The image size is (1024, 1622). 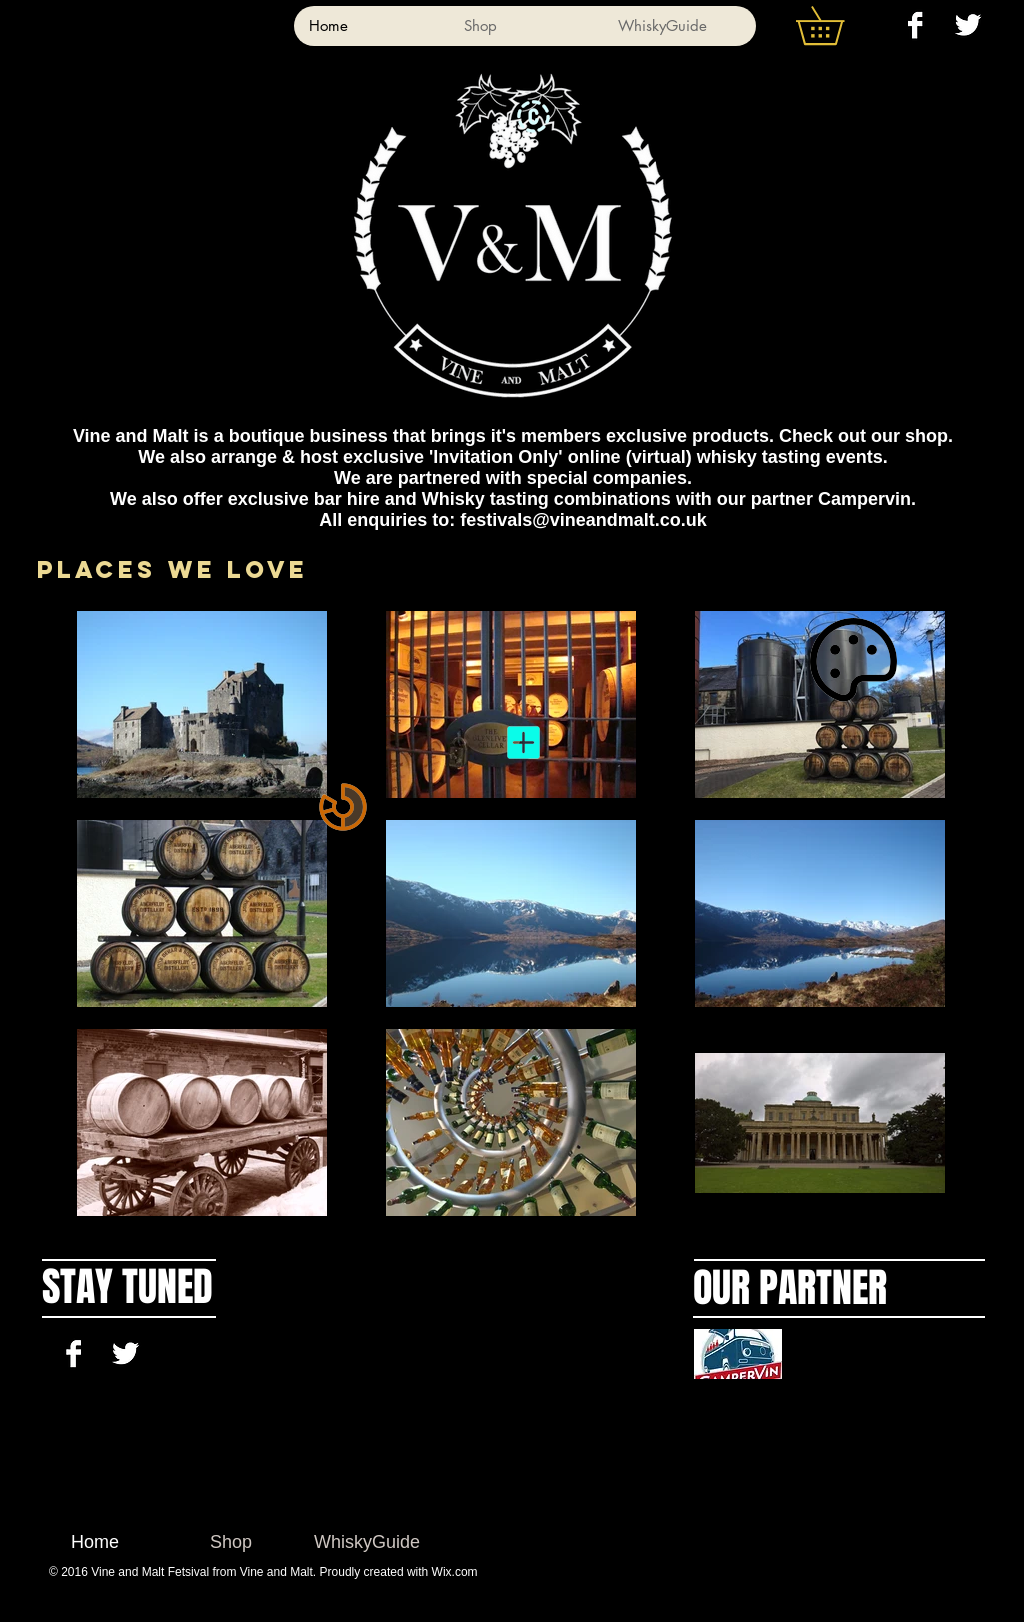 What do you see at coordinates (853, 661) in the screenshot?
I see `customize theme or color settings` at bounding box center [853, 661].